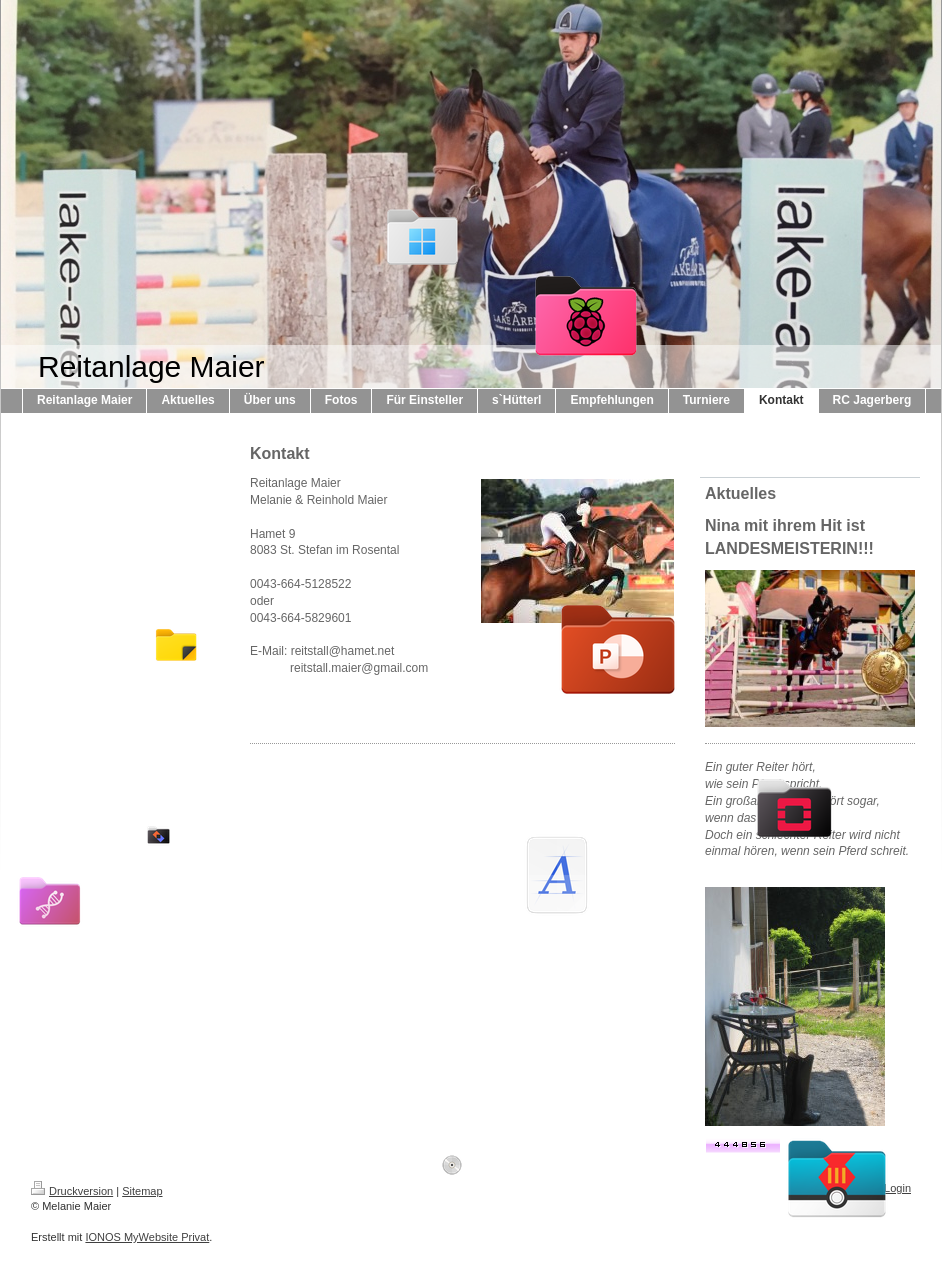  What do you see at coordinates (794, 810) in the screenshot?
I see `open openstack project folder` at bounding box center [794, 810].